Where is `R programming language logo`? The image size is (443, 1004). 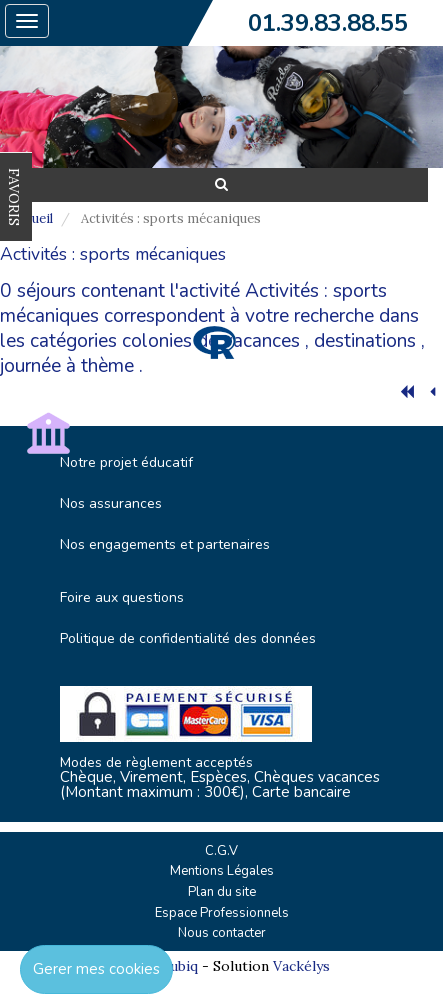
R programming language logo is located at coordinates (214, 342).